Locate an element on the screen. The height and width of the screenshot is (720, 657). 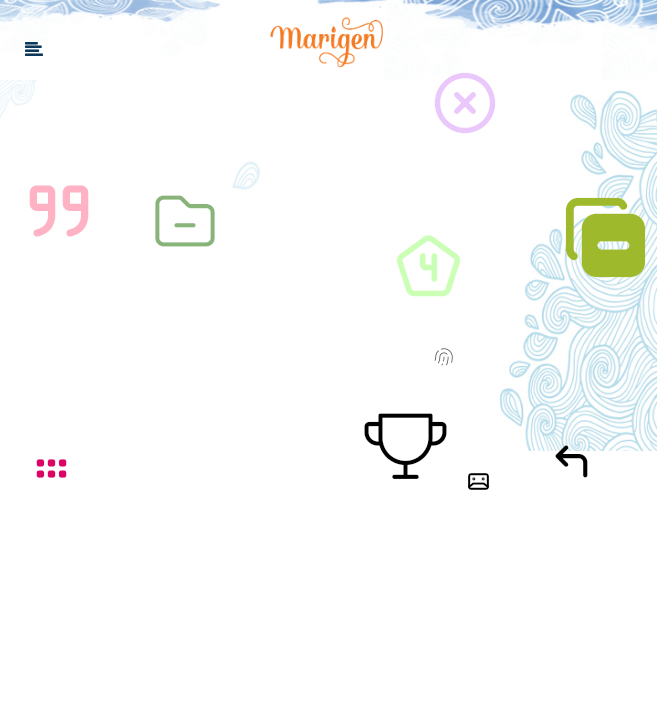
indicates step 4 in a multi-step process is located at coordinates (428, 267).